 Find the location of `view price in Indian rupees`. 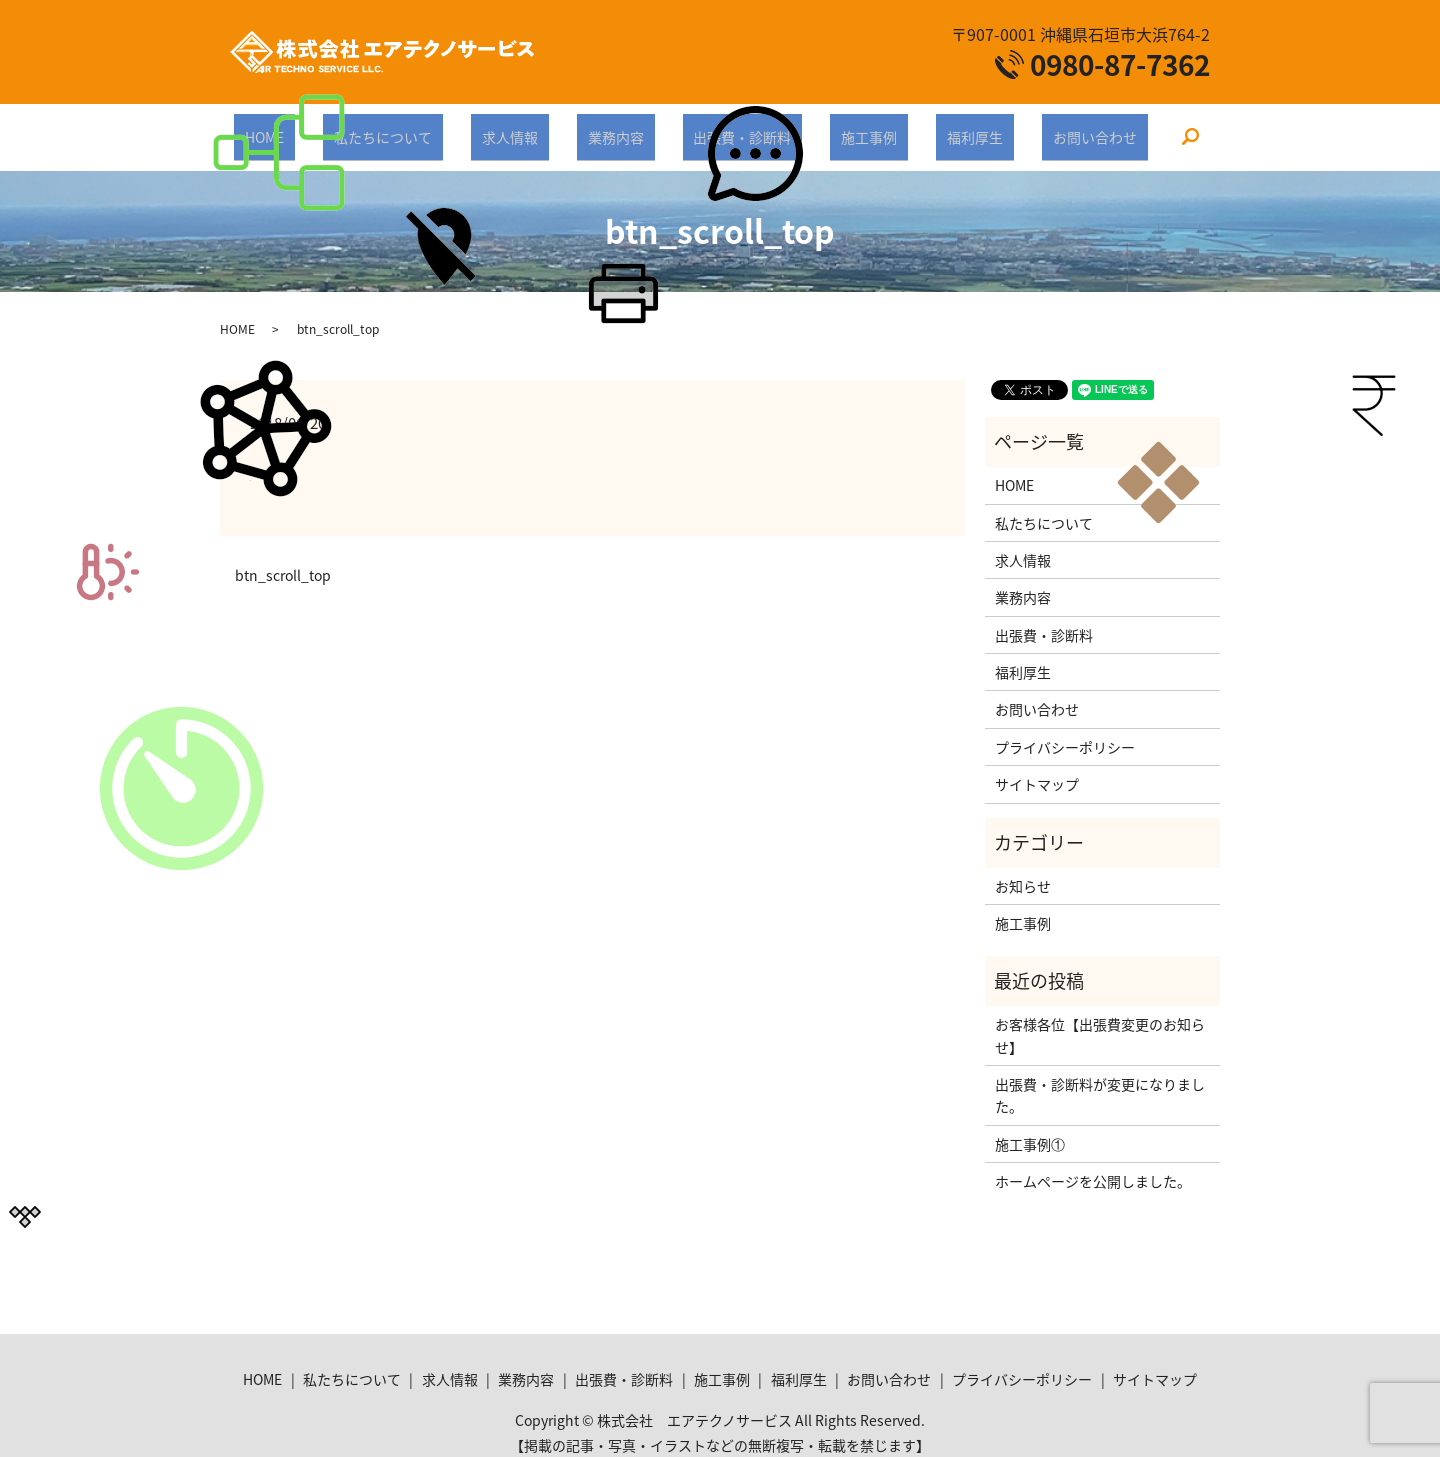

view price in Indian rupees is located at coordinates (1371, 404).